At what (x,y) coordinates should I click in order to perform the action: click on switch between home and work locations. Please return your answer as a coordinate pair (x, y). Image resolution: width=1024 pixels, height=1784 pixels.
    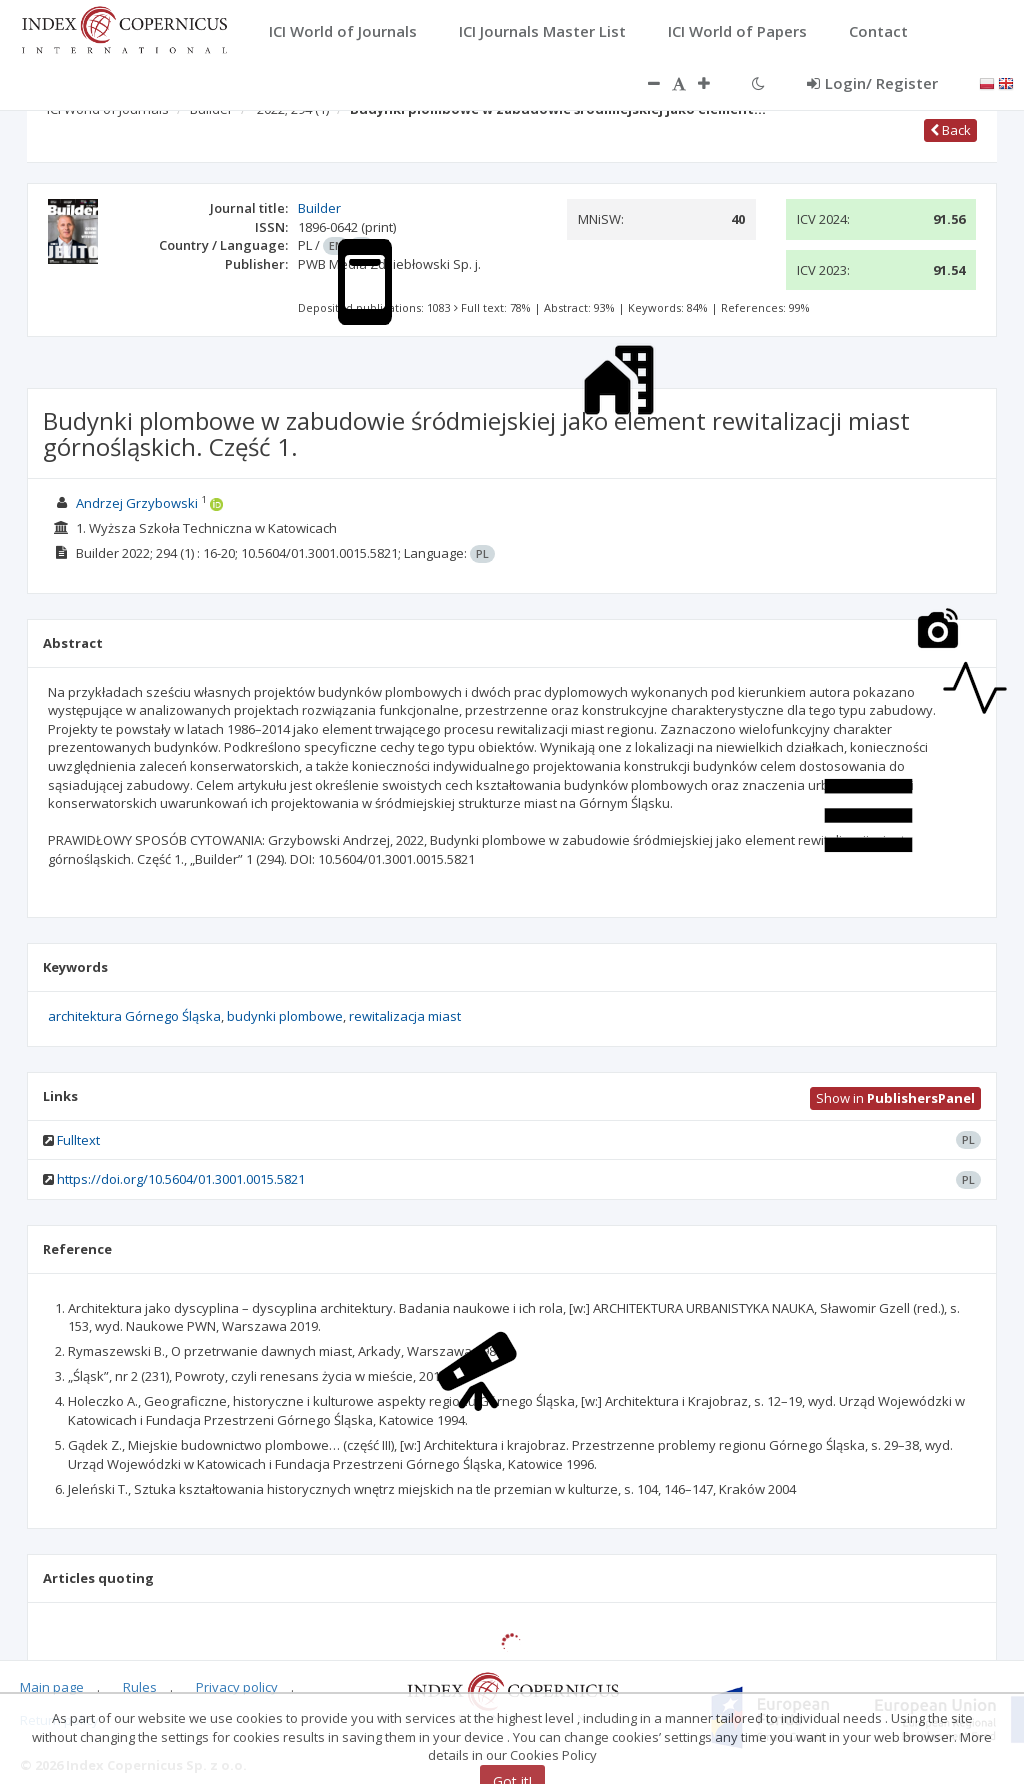
    Looking at the image, I should click on (619, 380).